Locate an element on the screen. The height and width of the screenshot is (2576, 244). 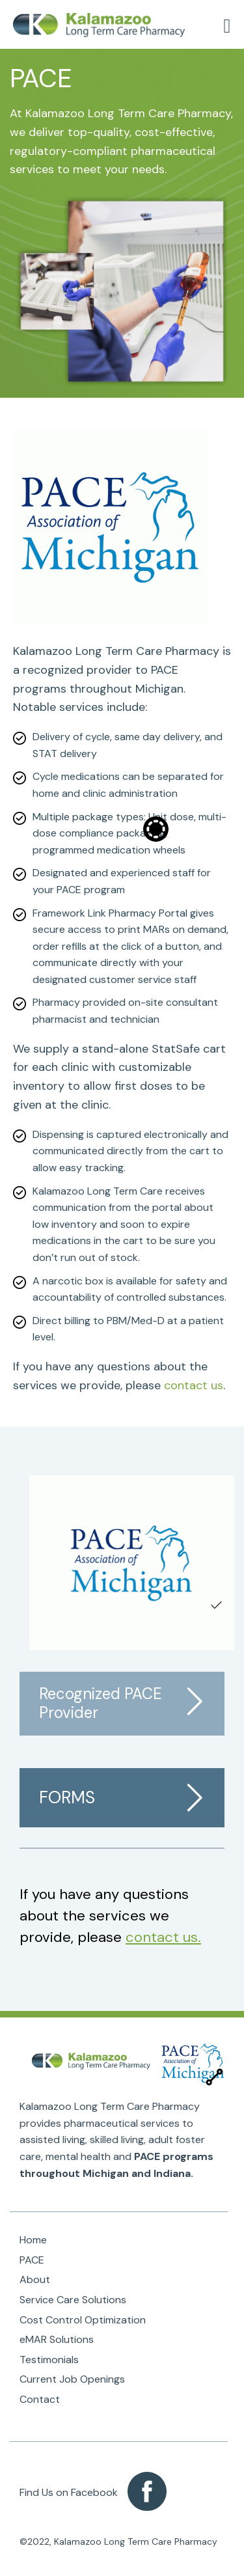
draw a line between two points is located at coordinates (214, 2077).